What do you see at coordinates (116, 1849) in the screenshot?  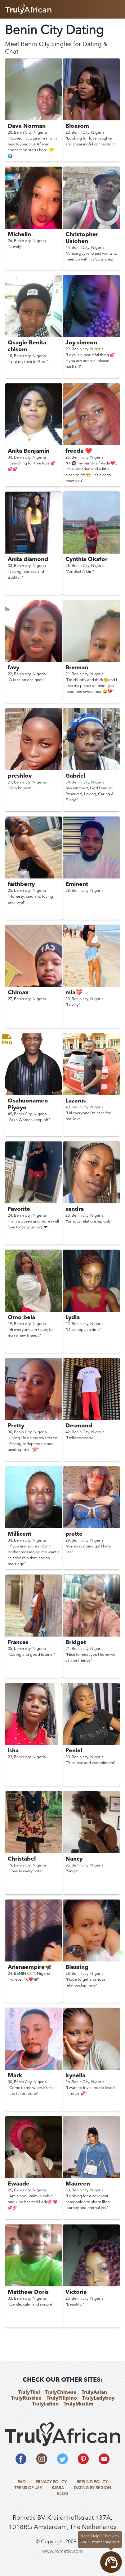 I see `disconnect from cloud storage` at bounding box center [116, 1849].